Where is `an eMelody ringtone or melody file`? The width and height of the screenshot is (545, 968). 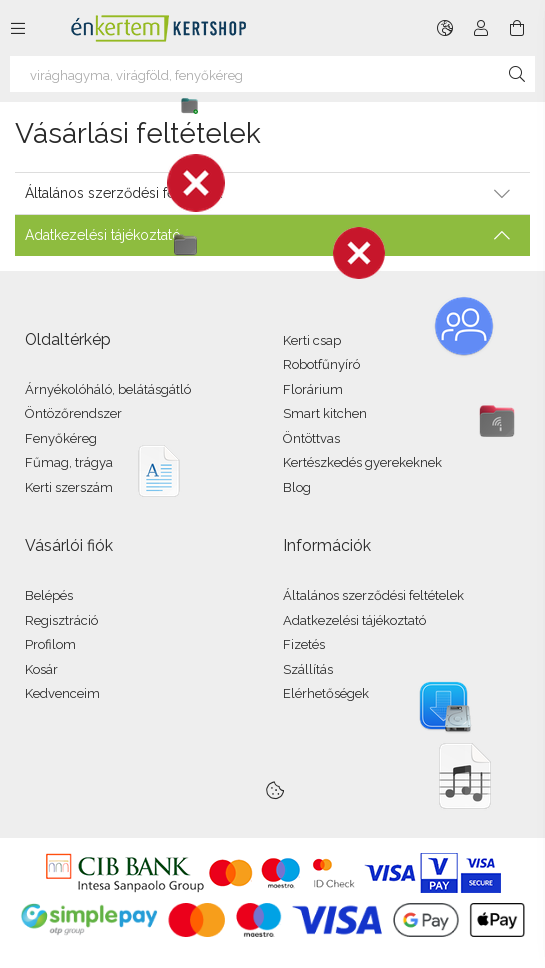 an eMelody ringtone or melody file is located at coordinates (465, 776).